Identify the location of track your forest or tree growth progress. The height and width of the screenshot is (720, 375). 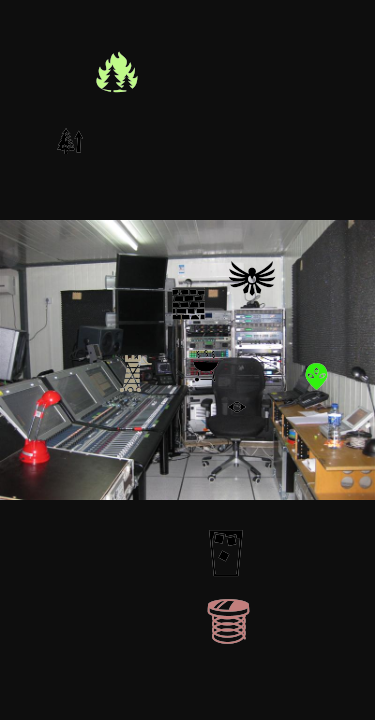
(70, 141).